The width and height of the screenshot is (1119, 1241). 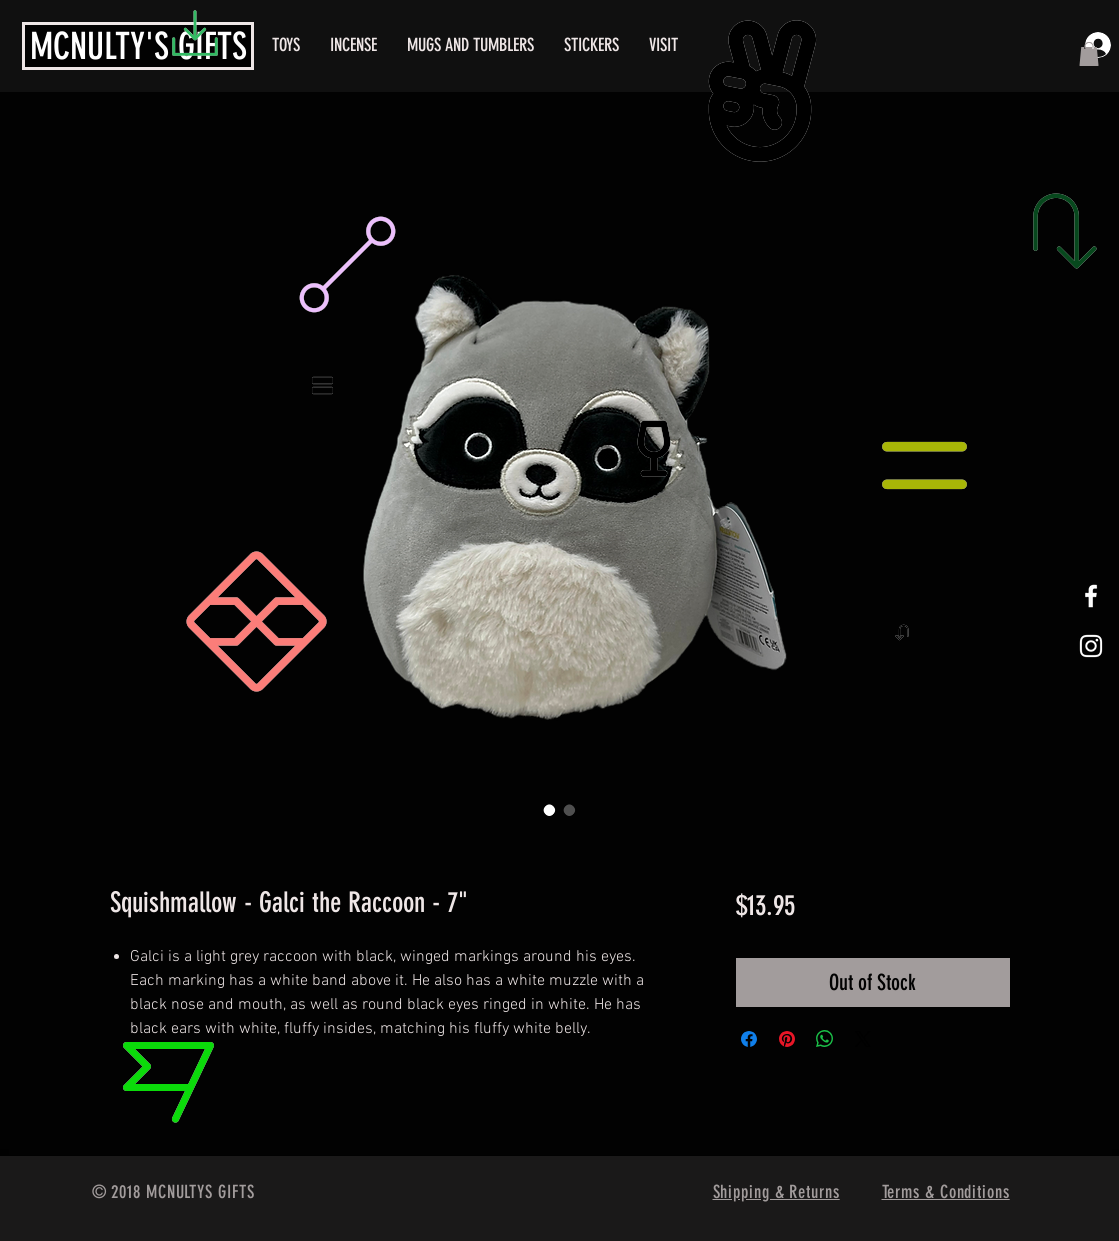 I want to click on switch to row layout view, so click(x=322, y=385).